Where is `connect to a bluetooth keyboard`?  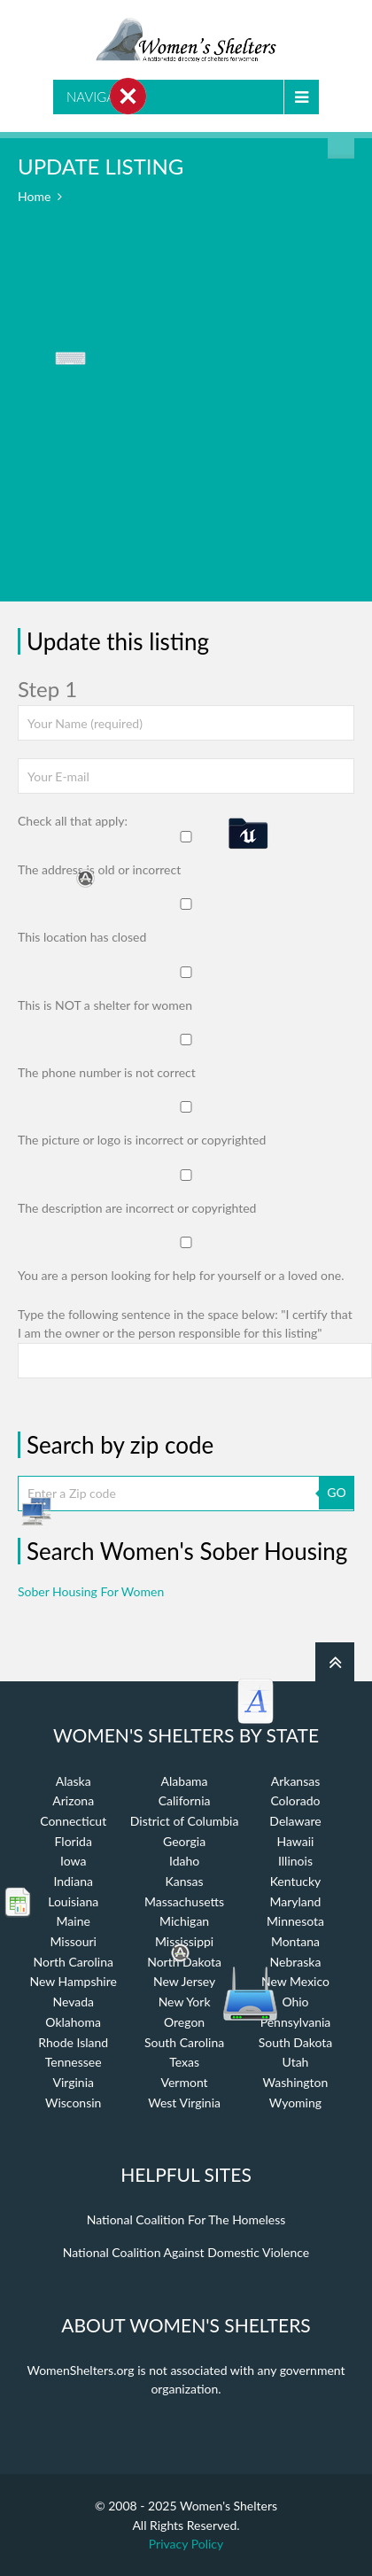 connect to a bluetooth keyboard is located at coordinates (70, 358).